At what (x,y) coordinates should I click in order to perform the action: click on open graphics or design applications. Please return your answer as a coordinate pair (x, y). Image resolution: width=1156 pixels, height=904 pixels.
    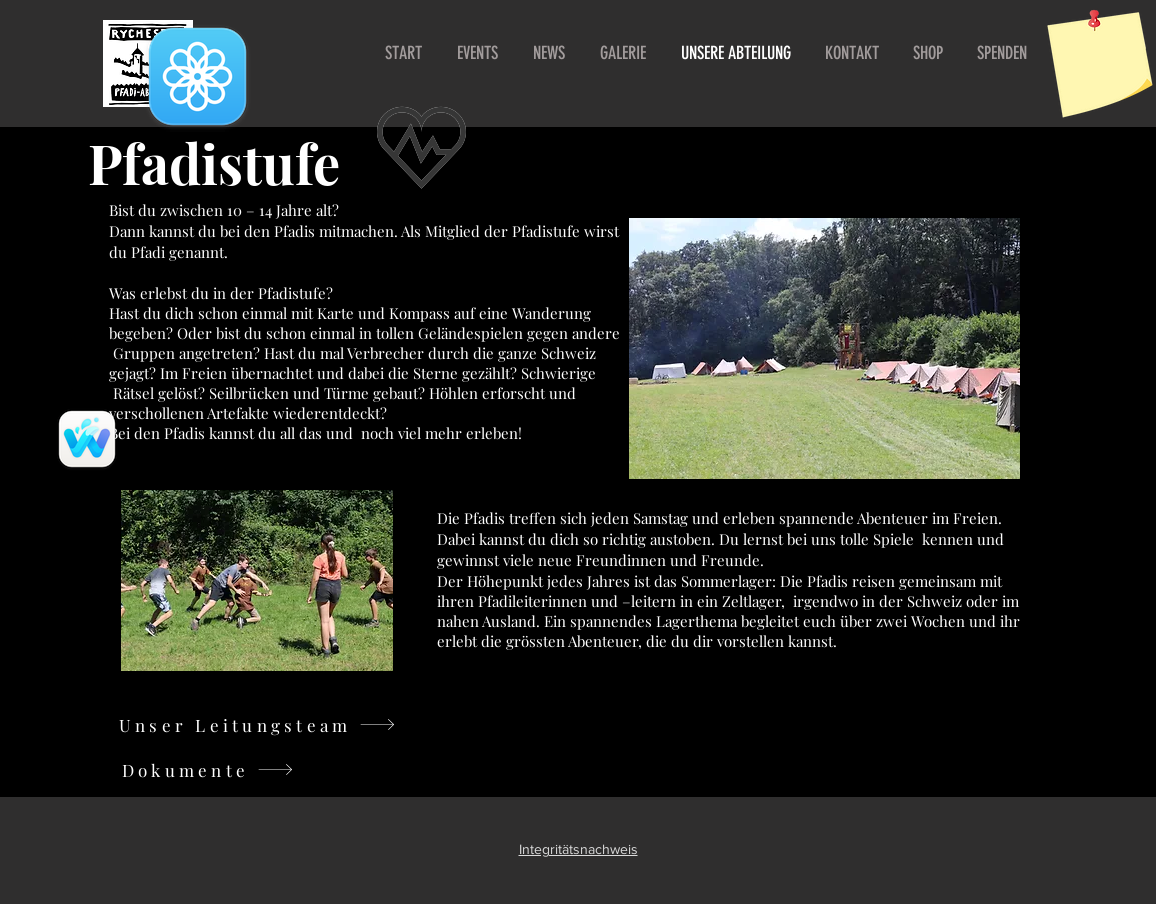
    Looking at the image, I should click on (197, 76).